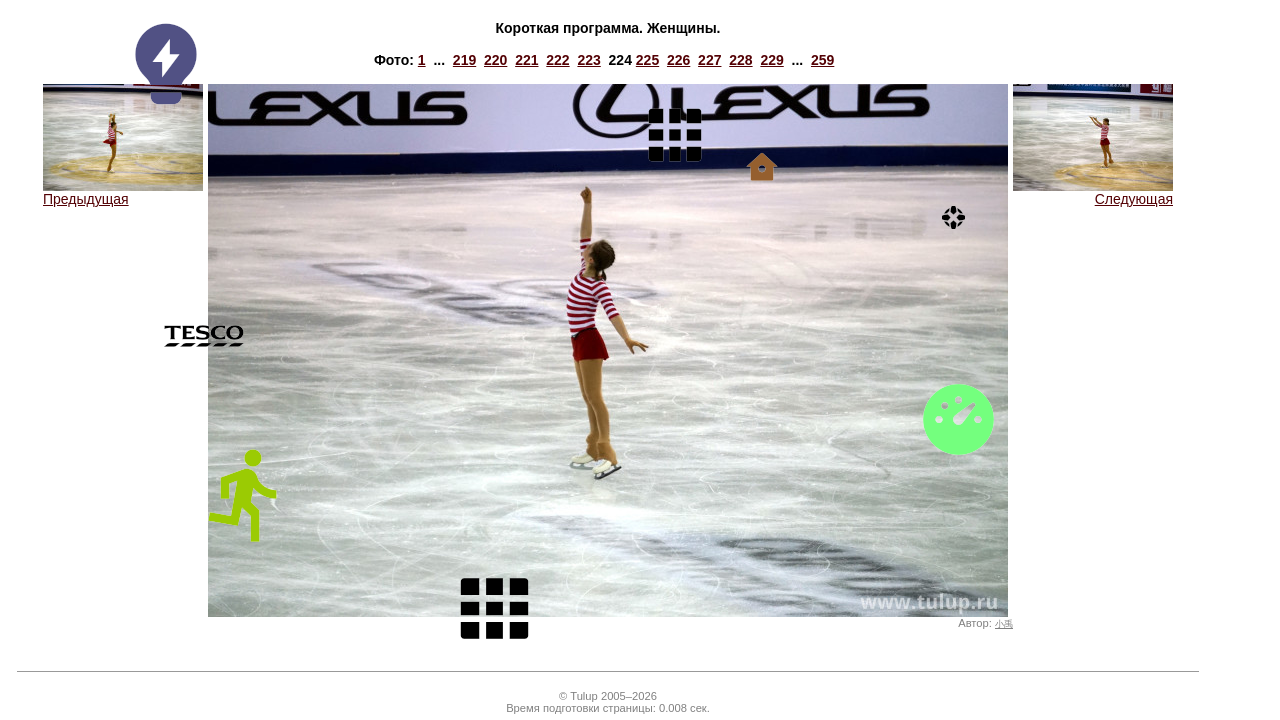  I want to click on open dashboard or control panel, so click(958, 419).